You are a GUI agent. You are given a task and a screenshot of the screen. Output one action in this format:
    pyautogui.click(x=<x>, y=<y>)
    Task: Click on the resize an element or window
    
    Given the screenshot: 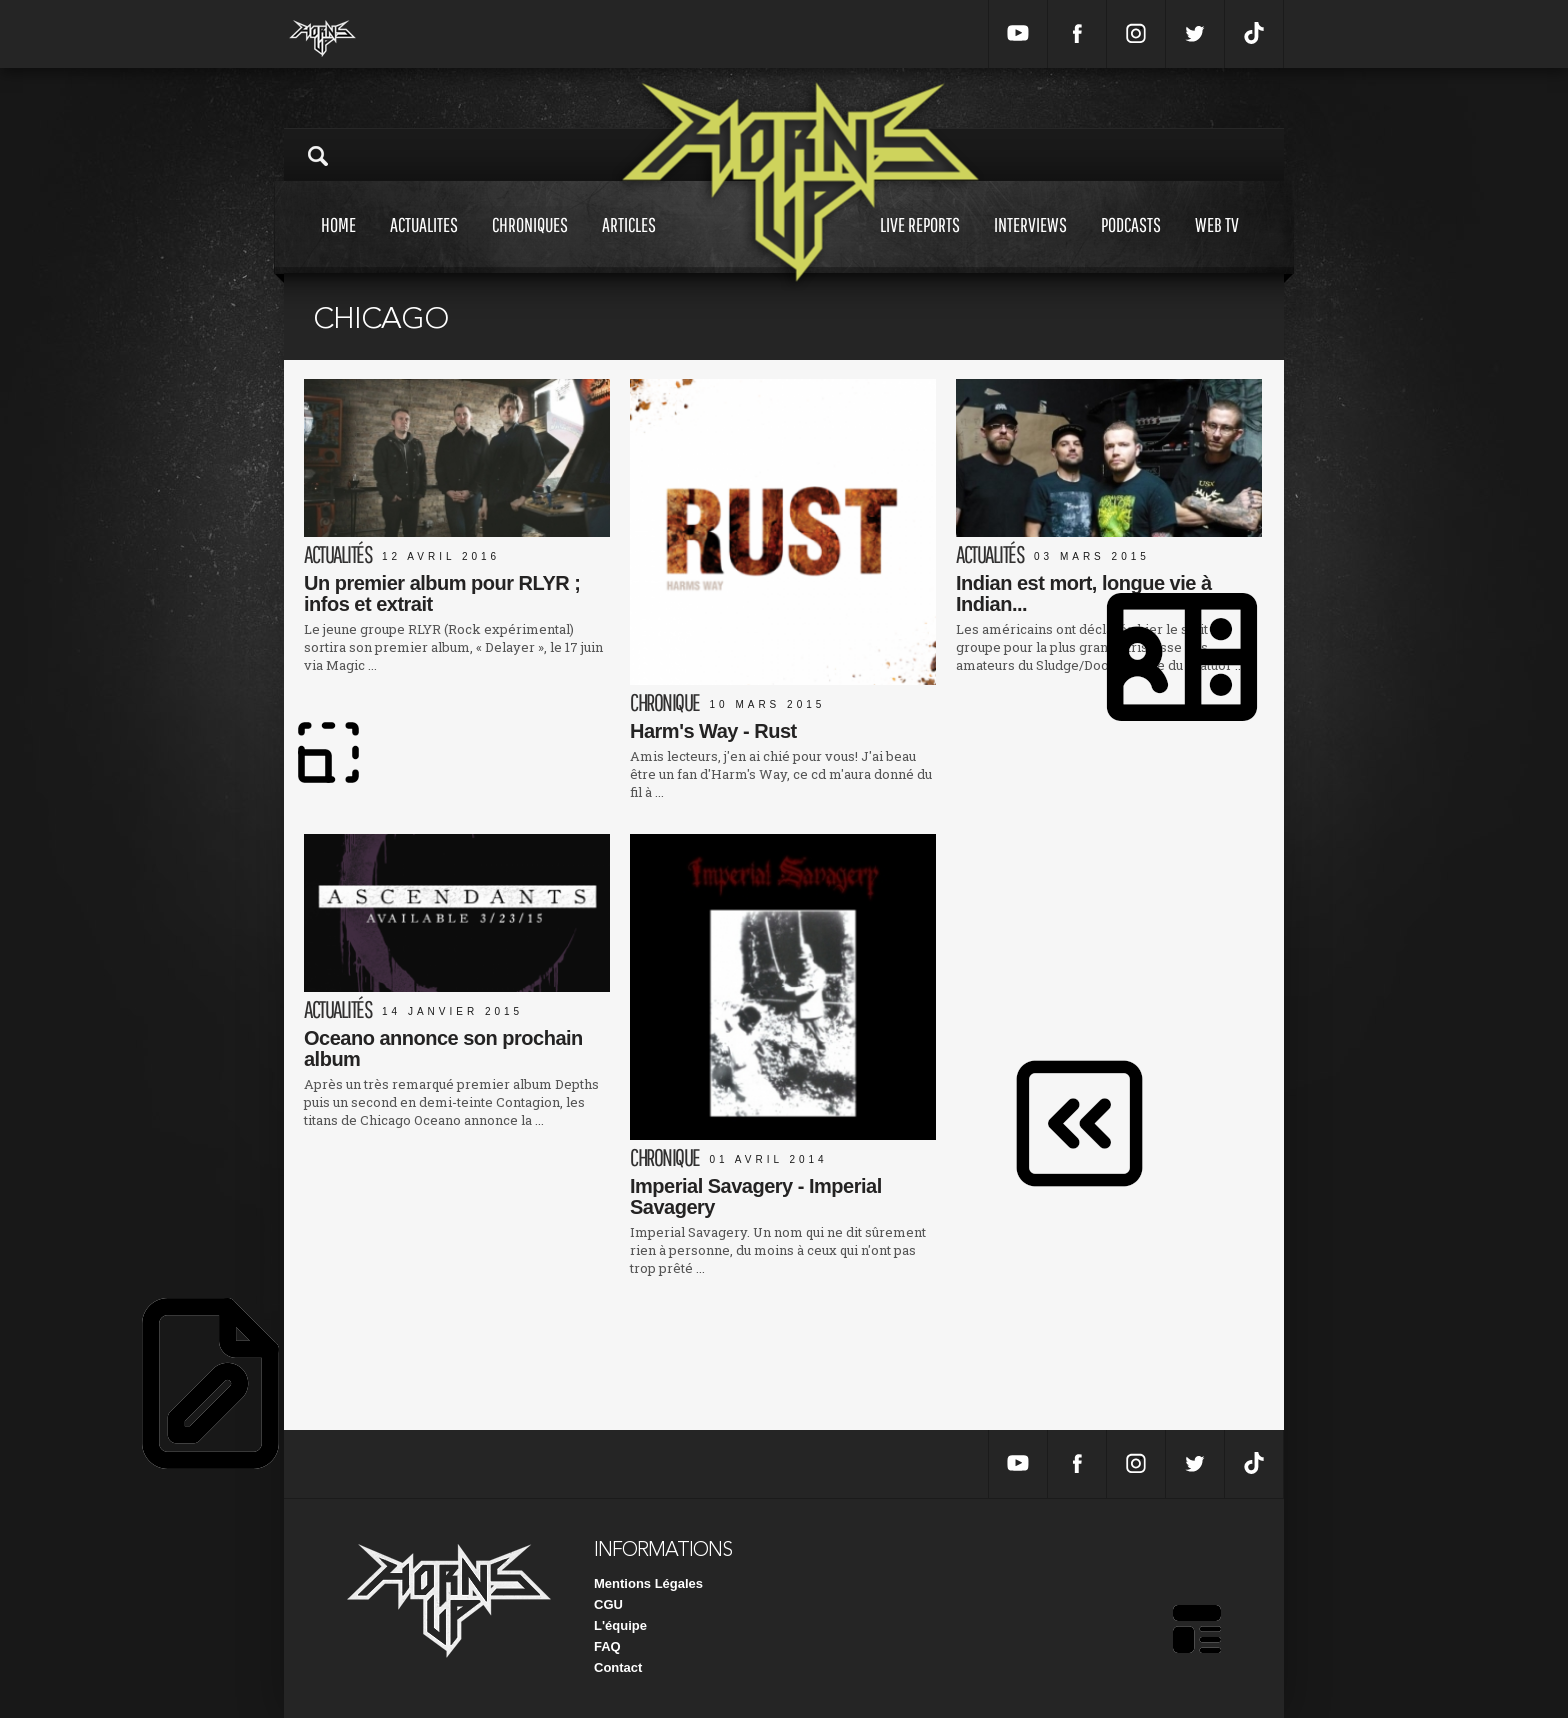 What is the action you would take?
    pyautogui.click(x=328, y=752)
    